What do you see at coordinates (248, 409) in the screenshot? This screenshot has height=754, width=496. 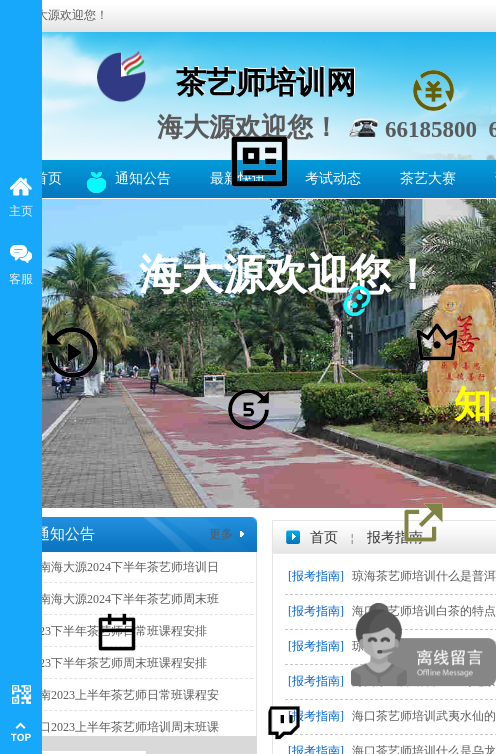 I see `skip forward 5 seconds in media playback` at bounding box center [248, 409].